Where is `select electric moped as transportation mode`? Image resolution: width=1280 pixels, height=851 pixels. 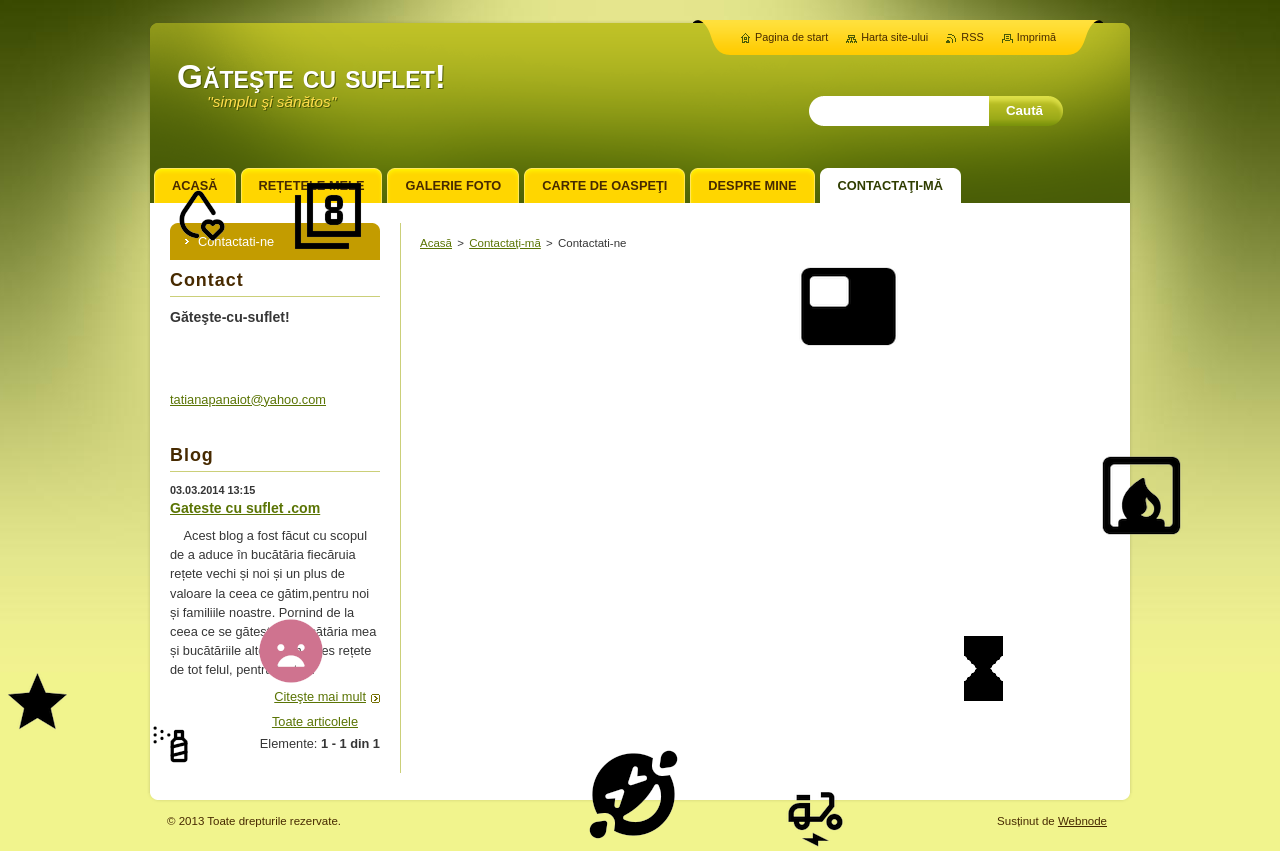 select electric moped as transportation mode is located at coordinates (815, 816).